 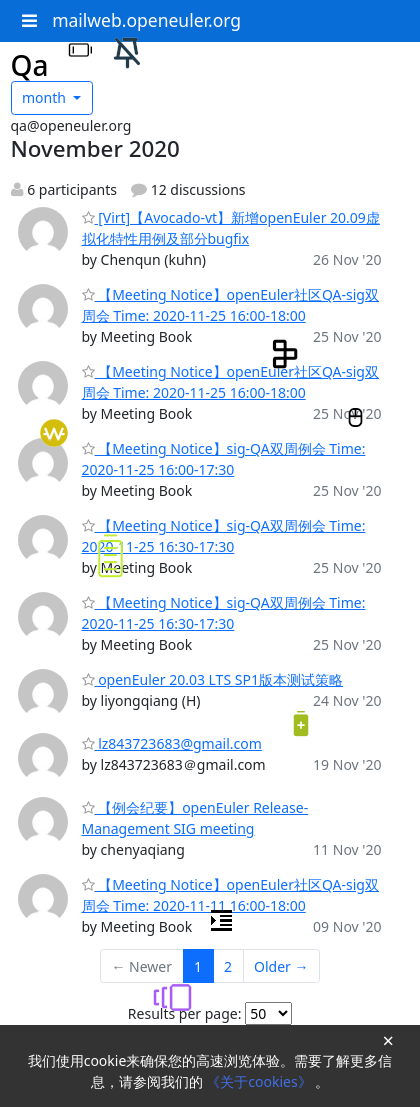 What do you see at coordinates (127, 51) in the screenshot?
I see `unpin an item from your saved collection` at bounding box center [127, 51].